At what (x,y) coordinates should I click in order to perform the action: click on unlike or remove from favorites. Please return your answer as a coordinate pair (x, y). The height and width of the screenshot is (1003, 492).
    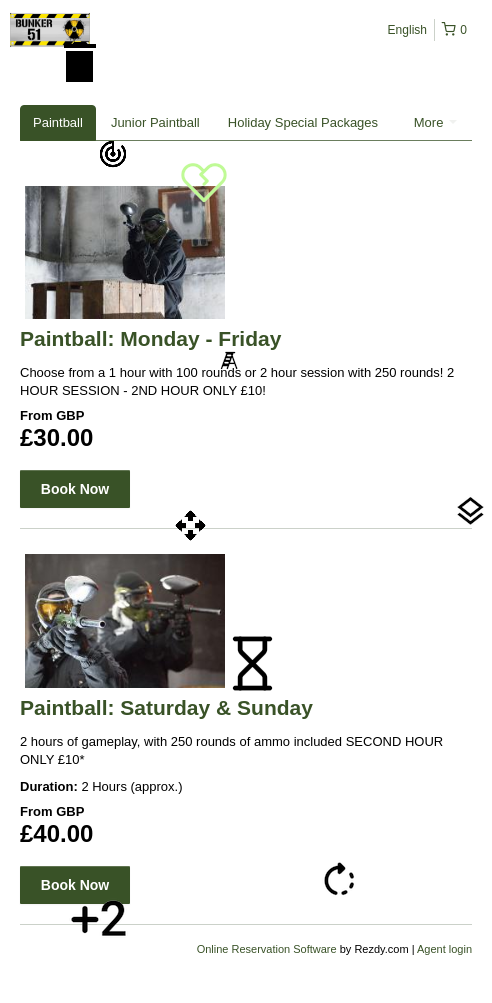
    Looking at the image, I should click on (204, 181).